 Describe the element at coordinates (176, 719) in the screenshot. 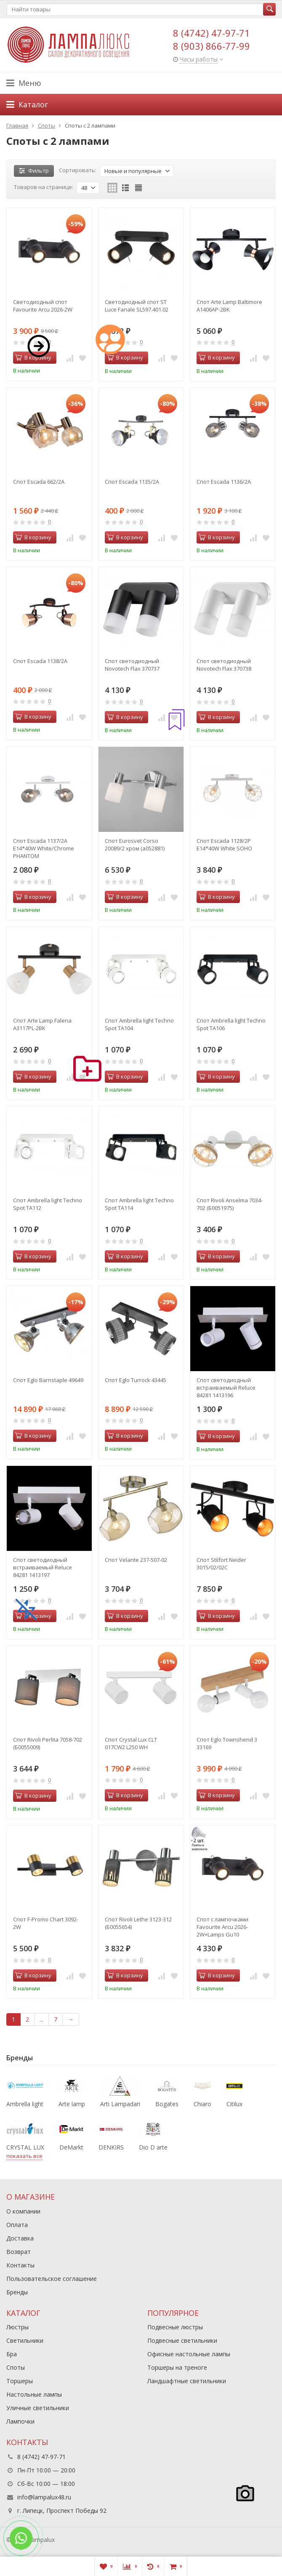

I see `view saved bookmarks` at that location.